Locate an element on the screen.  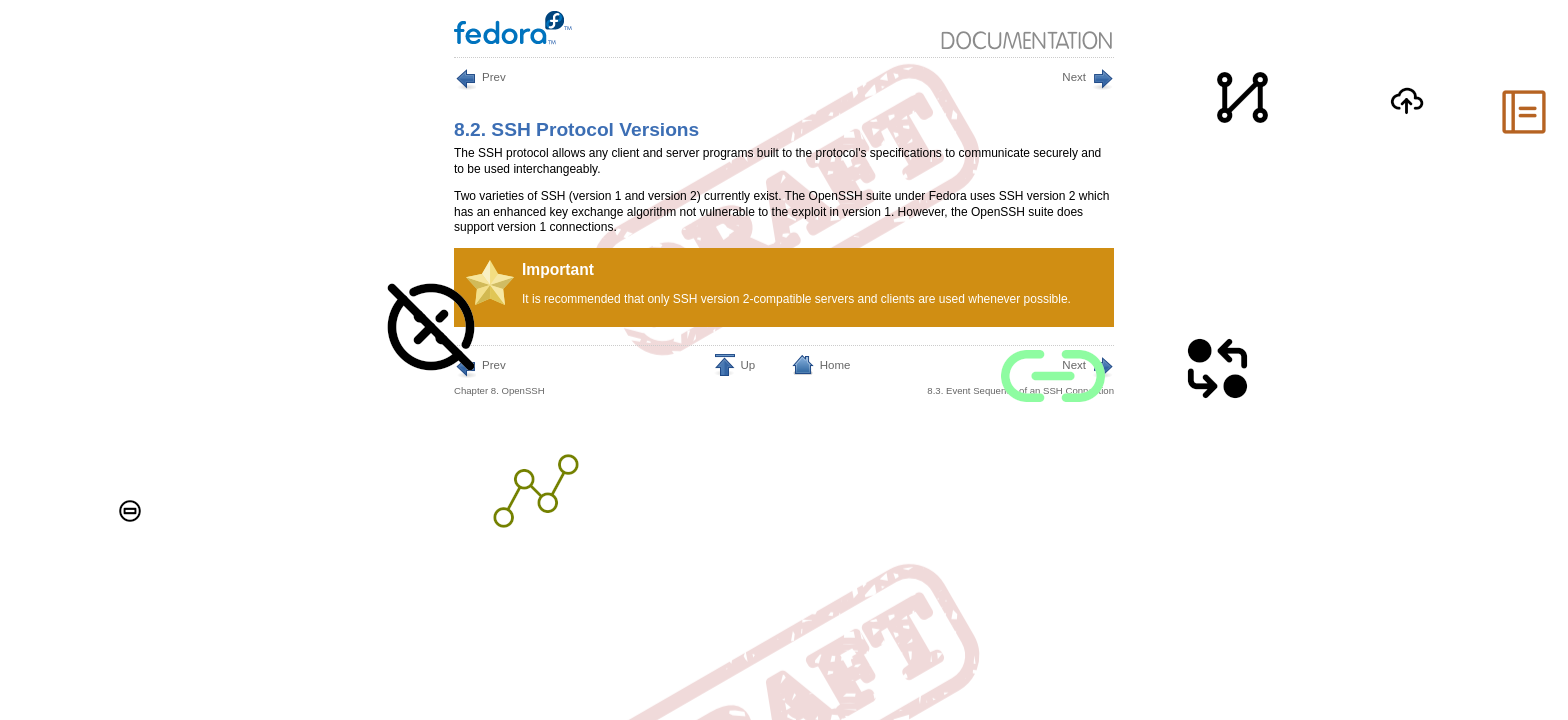
view connected data points or nodes is located at coordinates (536, 491).